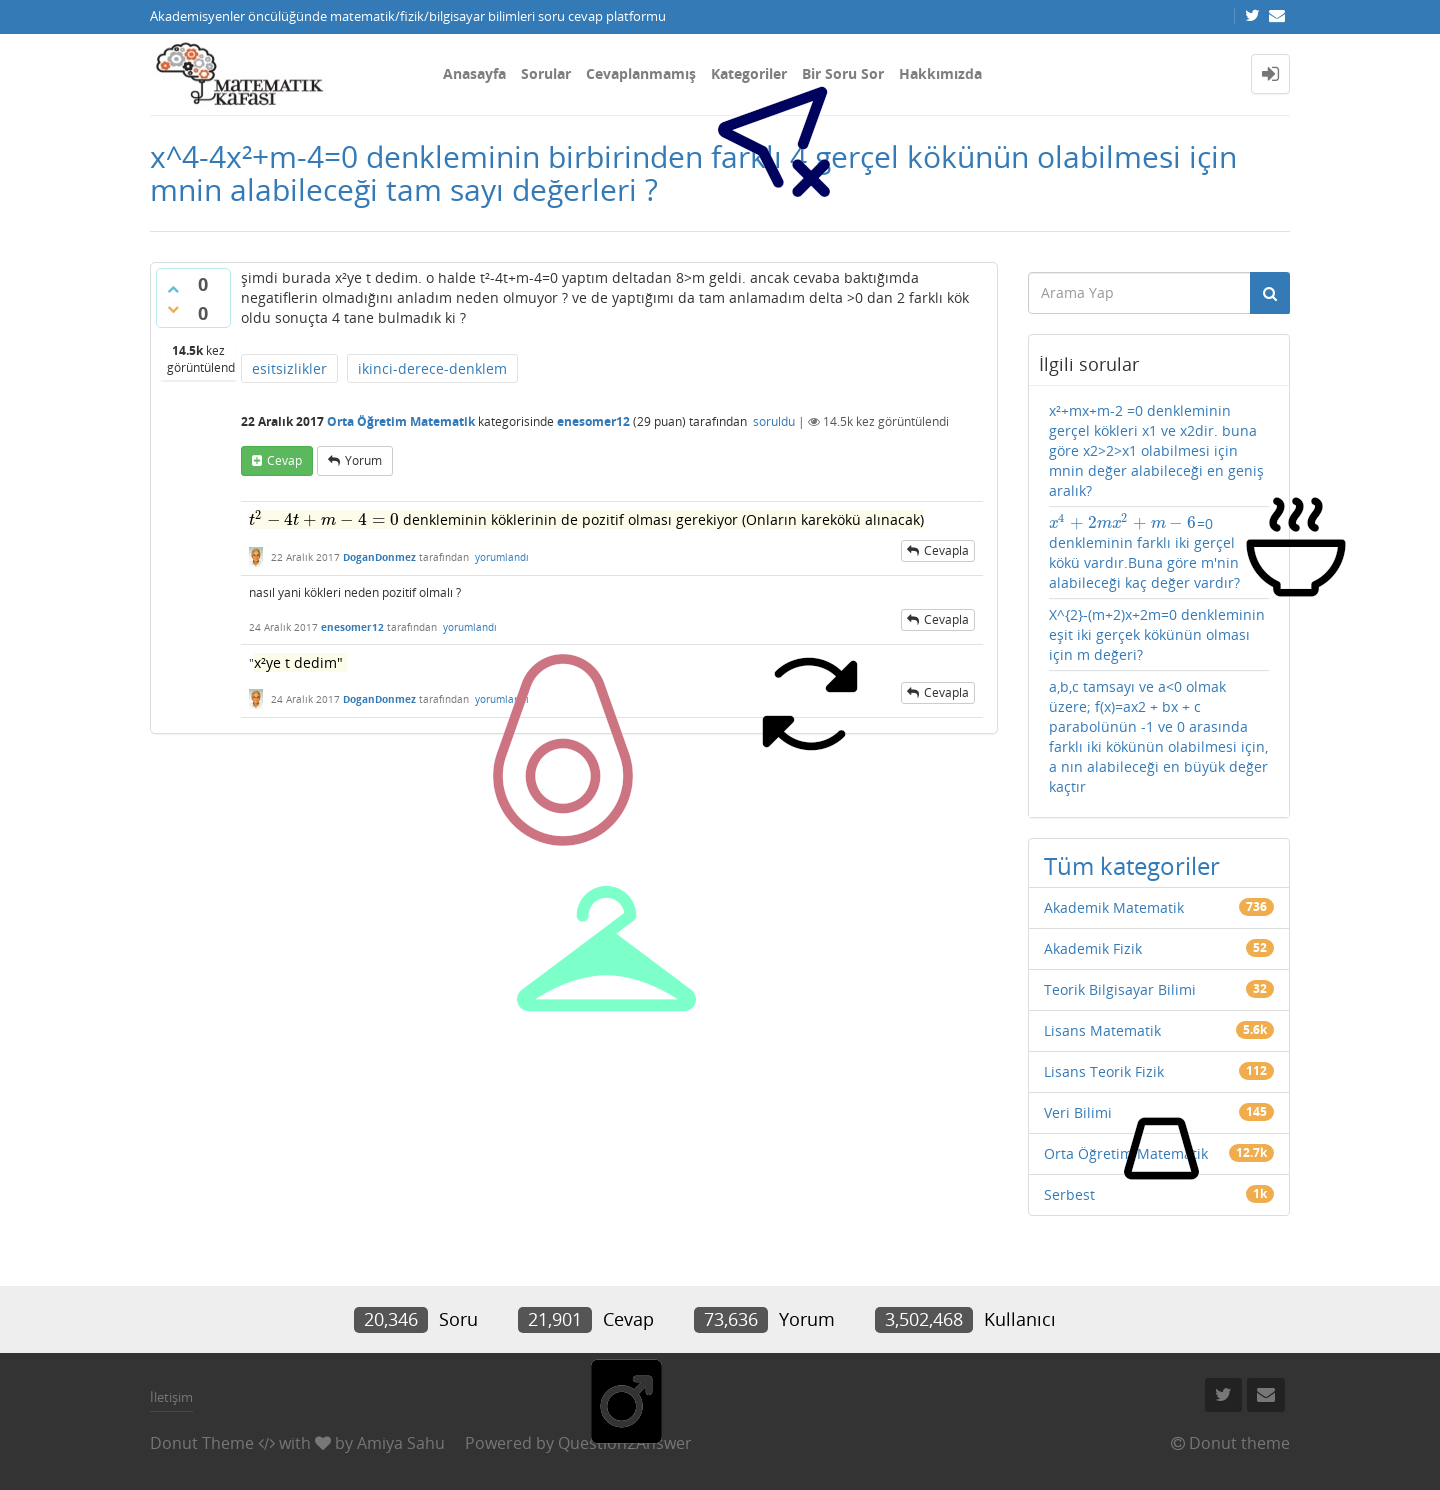 The width and height of the screenshot is (1440, 1490). I want to click on access wardrobe or clothing options, so click(606, 957).